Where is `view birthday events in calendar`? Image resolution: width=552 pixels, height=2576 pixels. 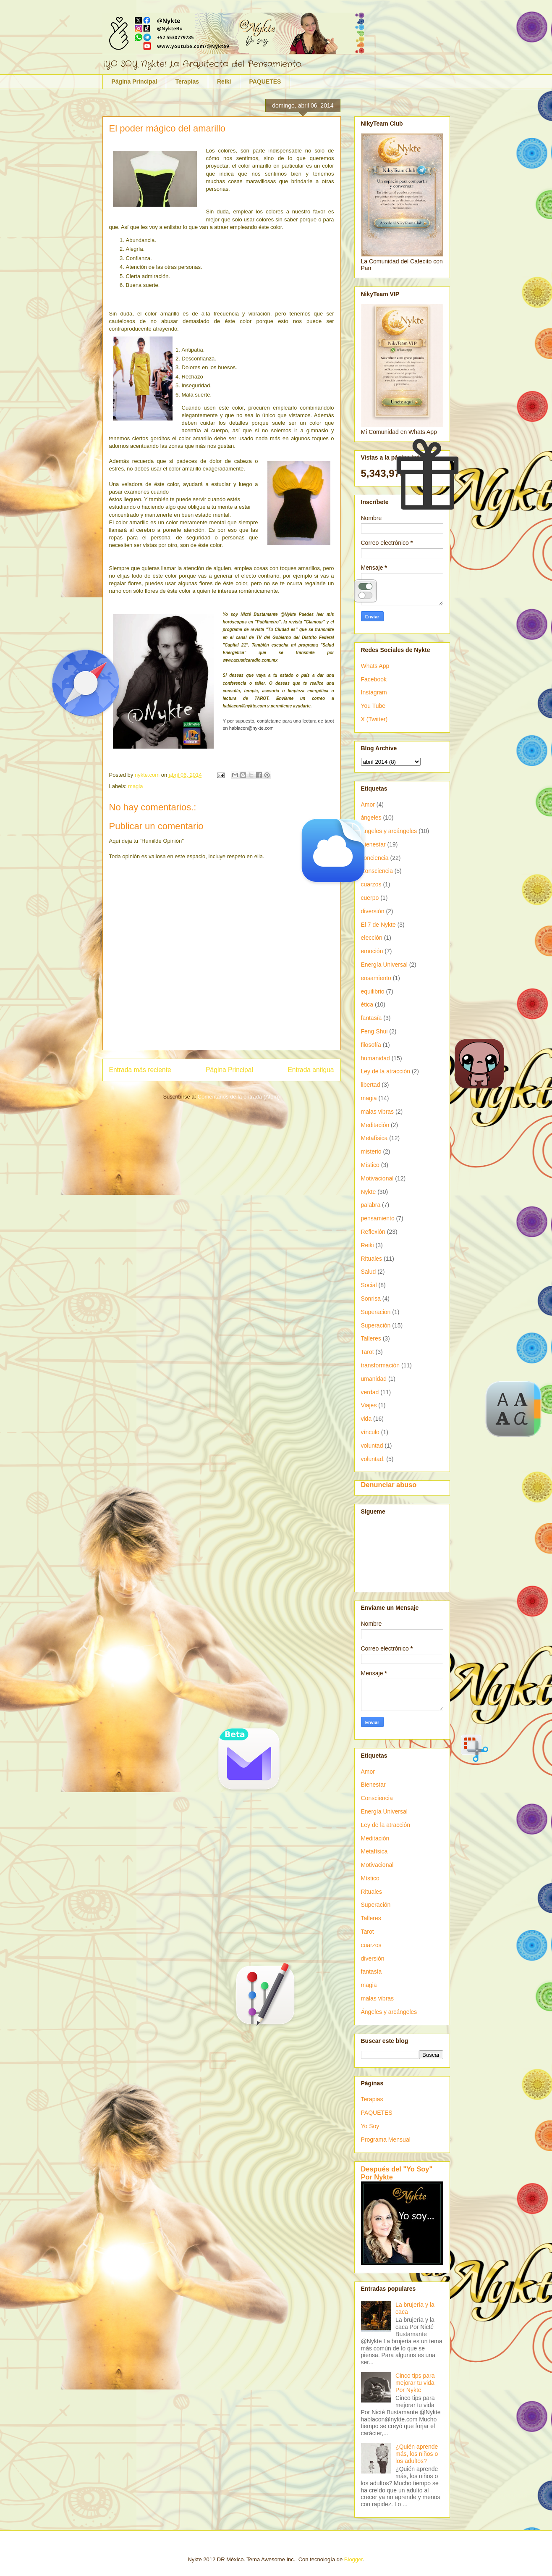 view birthday events in calendar is located at coordinates (427, 474).